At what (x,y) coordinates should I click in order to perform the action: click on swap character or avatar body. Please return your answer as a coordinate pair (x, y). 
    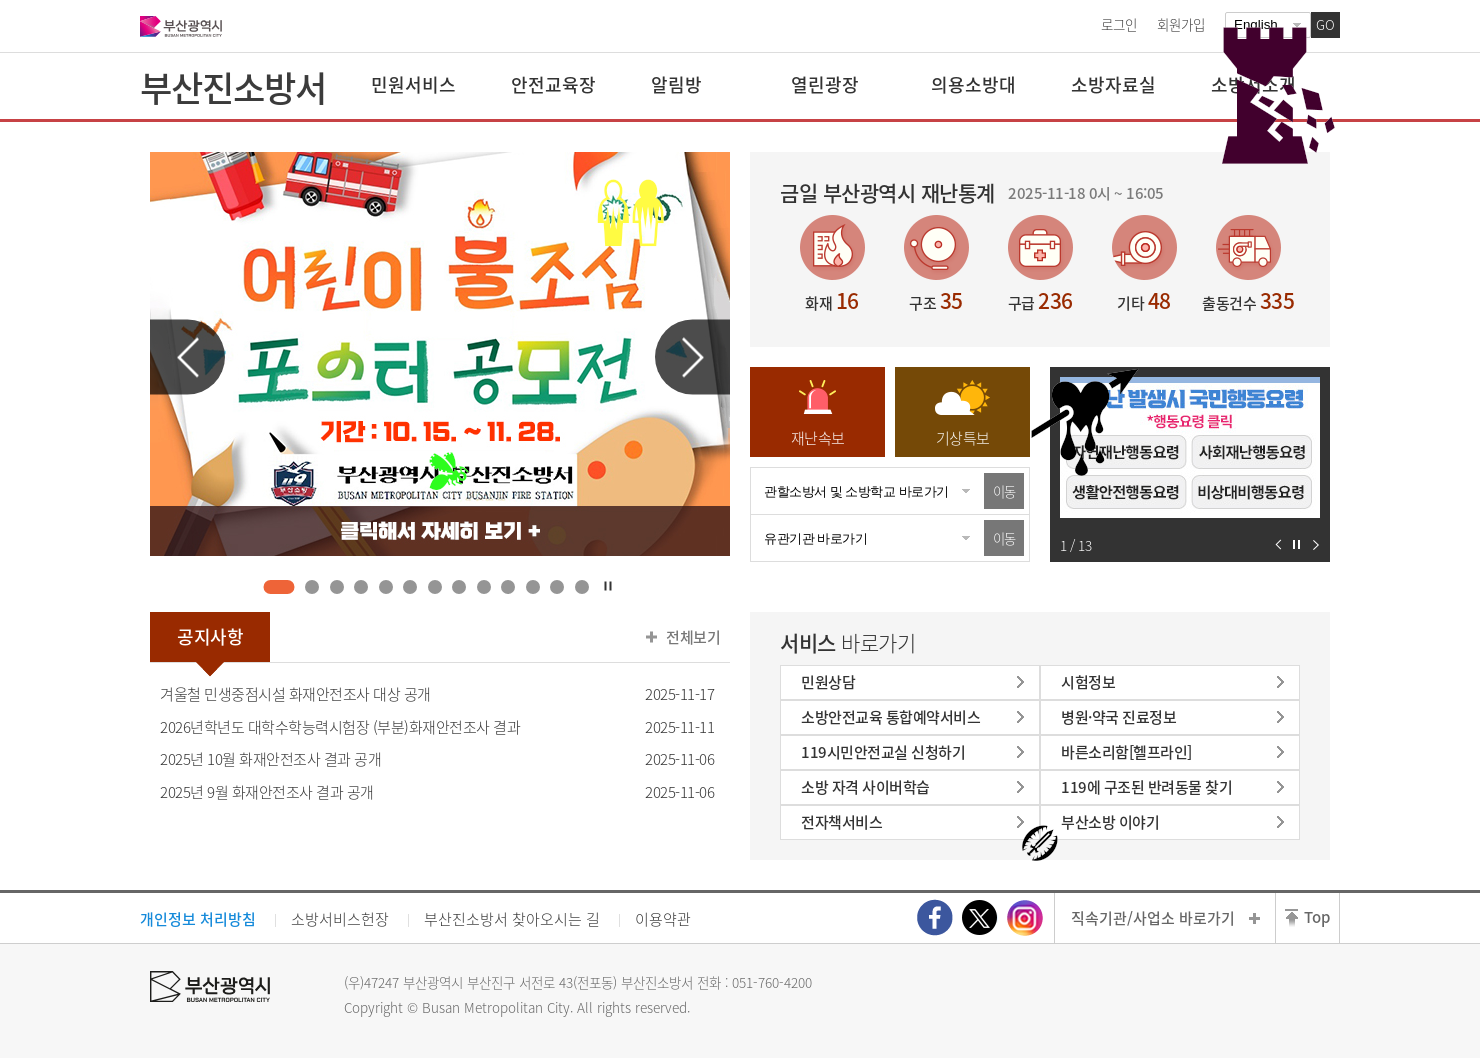
    Looking at the image, I should click on (631, 213).